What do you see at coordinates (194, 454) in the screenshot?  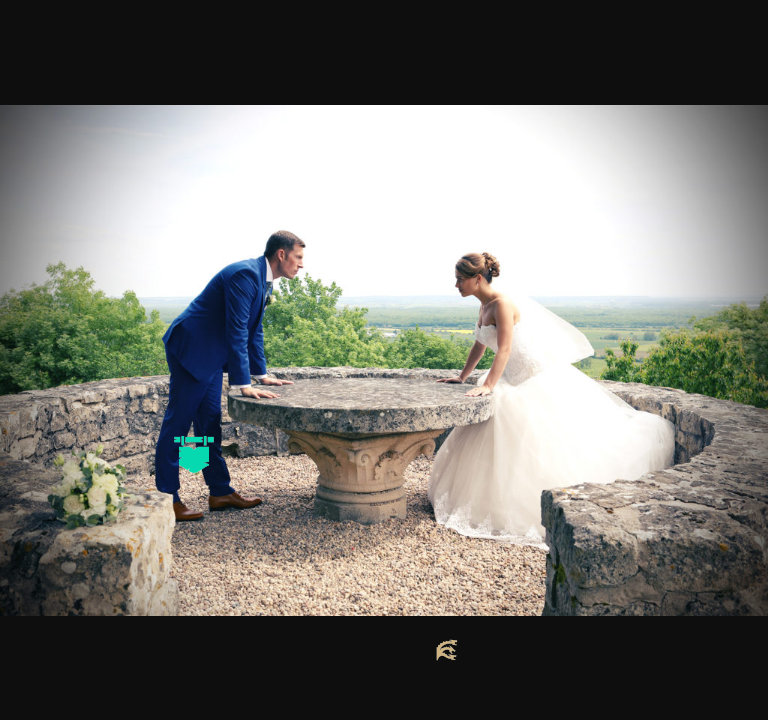 I see `view shop or storefront location` at bounding box center [194, 454].